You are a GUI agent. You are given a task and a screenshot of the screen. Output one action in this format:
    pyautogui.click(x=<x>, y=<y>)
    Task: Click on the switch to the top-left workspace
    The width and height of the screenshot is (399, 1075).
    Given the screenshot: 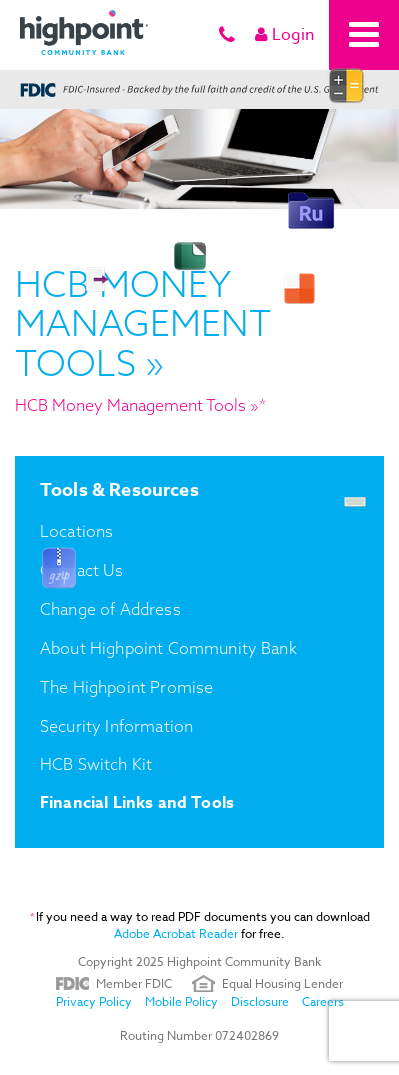 What is the action you would take?
    pyautogui.click(x=299, y=288)
    